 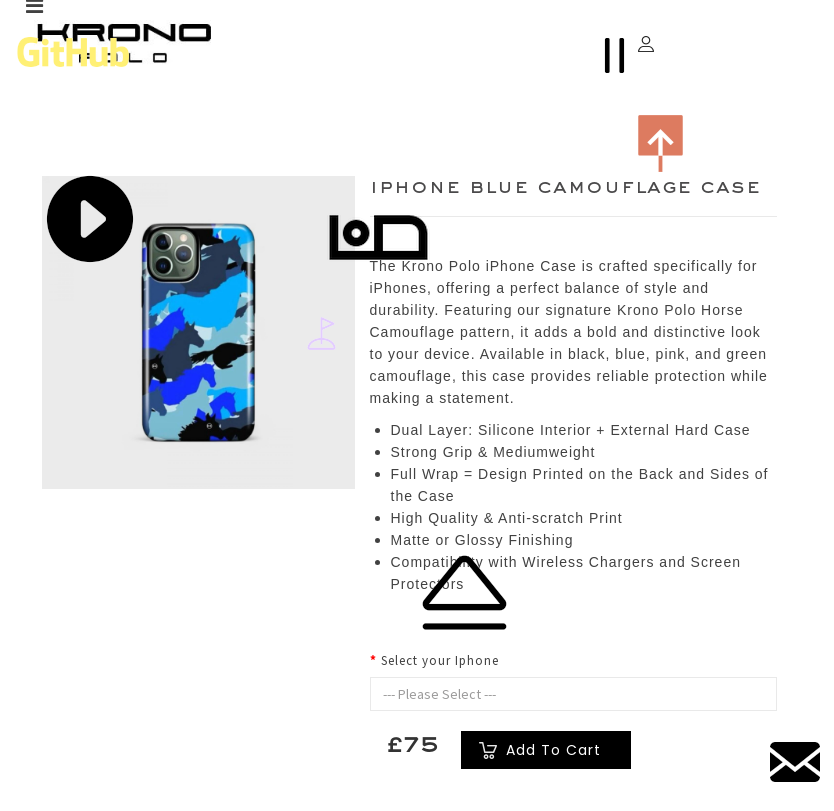 I want to click on eject media or disc, so click(x=464, y=597).